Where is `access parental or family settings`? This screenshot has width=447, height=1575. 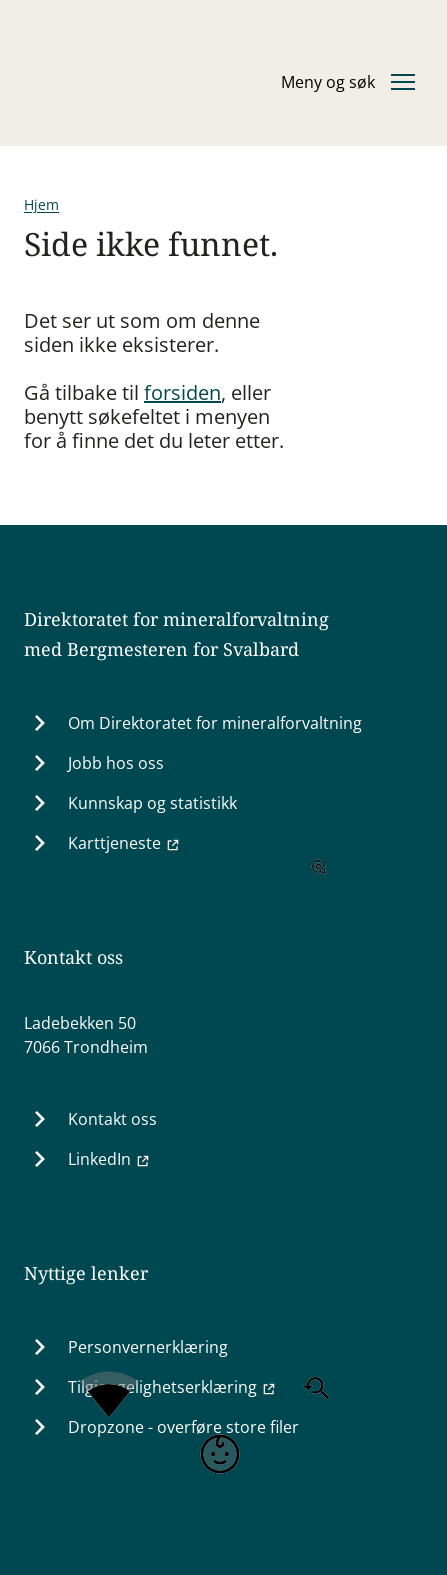
access parental or family settings is located at coordinates (220, 1454).